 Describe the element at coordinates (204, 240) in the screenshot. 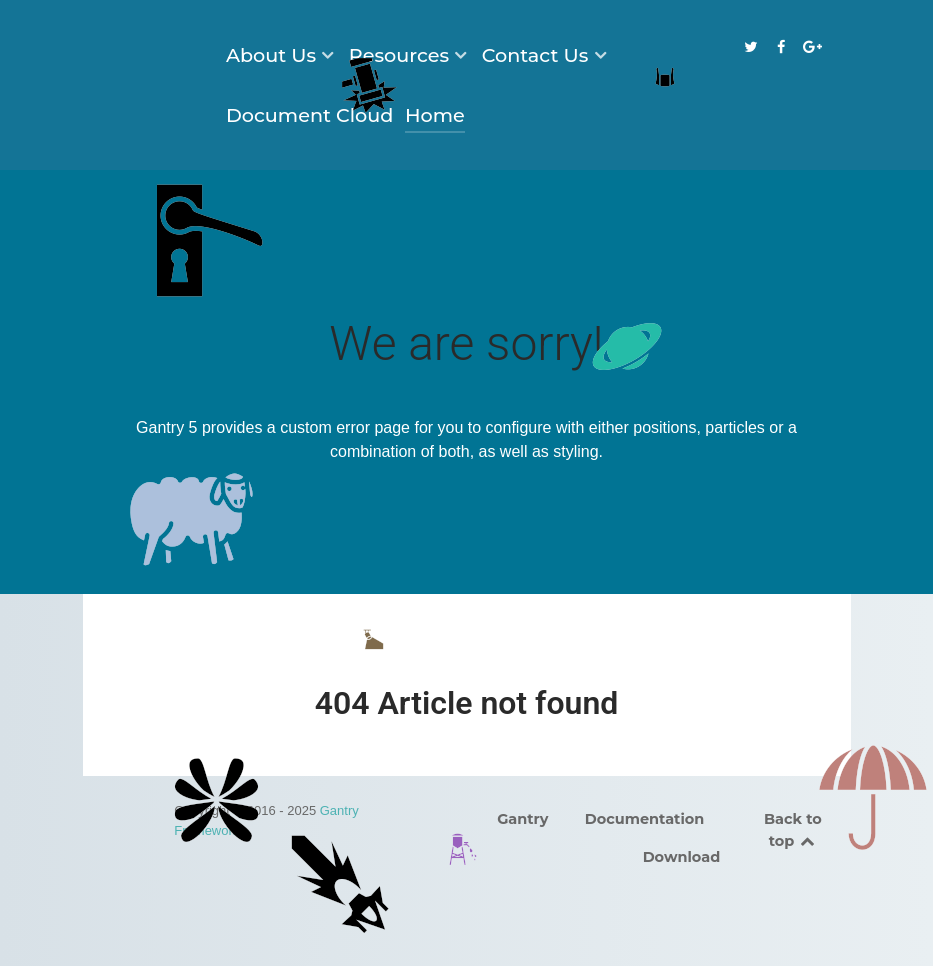

I see `access security or lock settings` at that location.